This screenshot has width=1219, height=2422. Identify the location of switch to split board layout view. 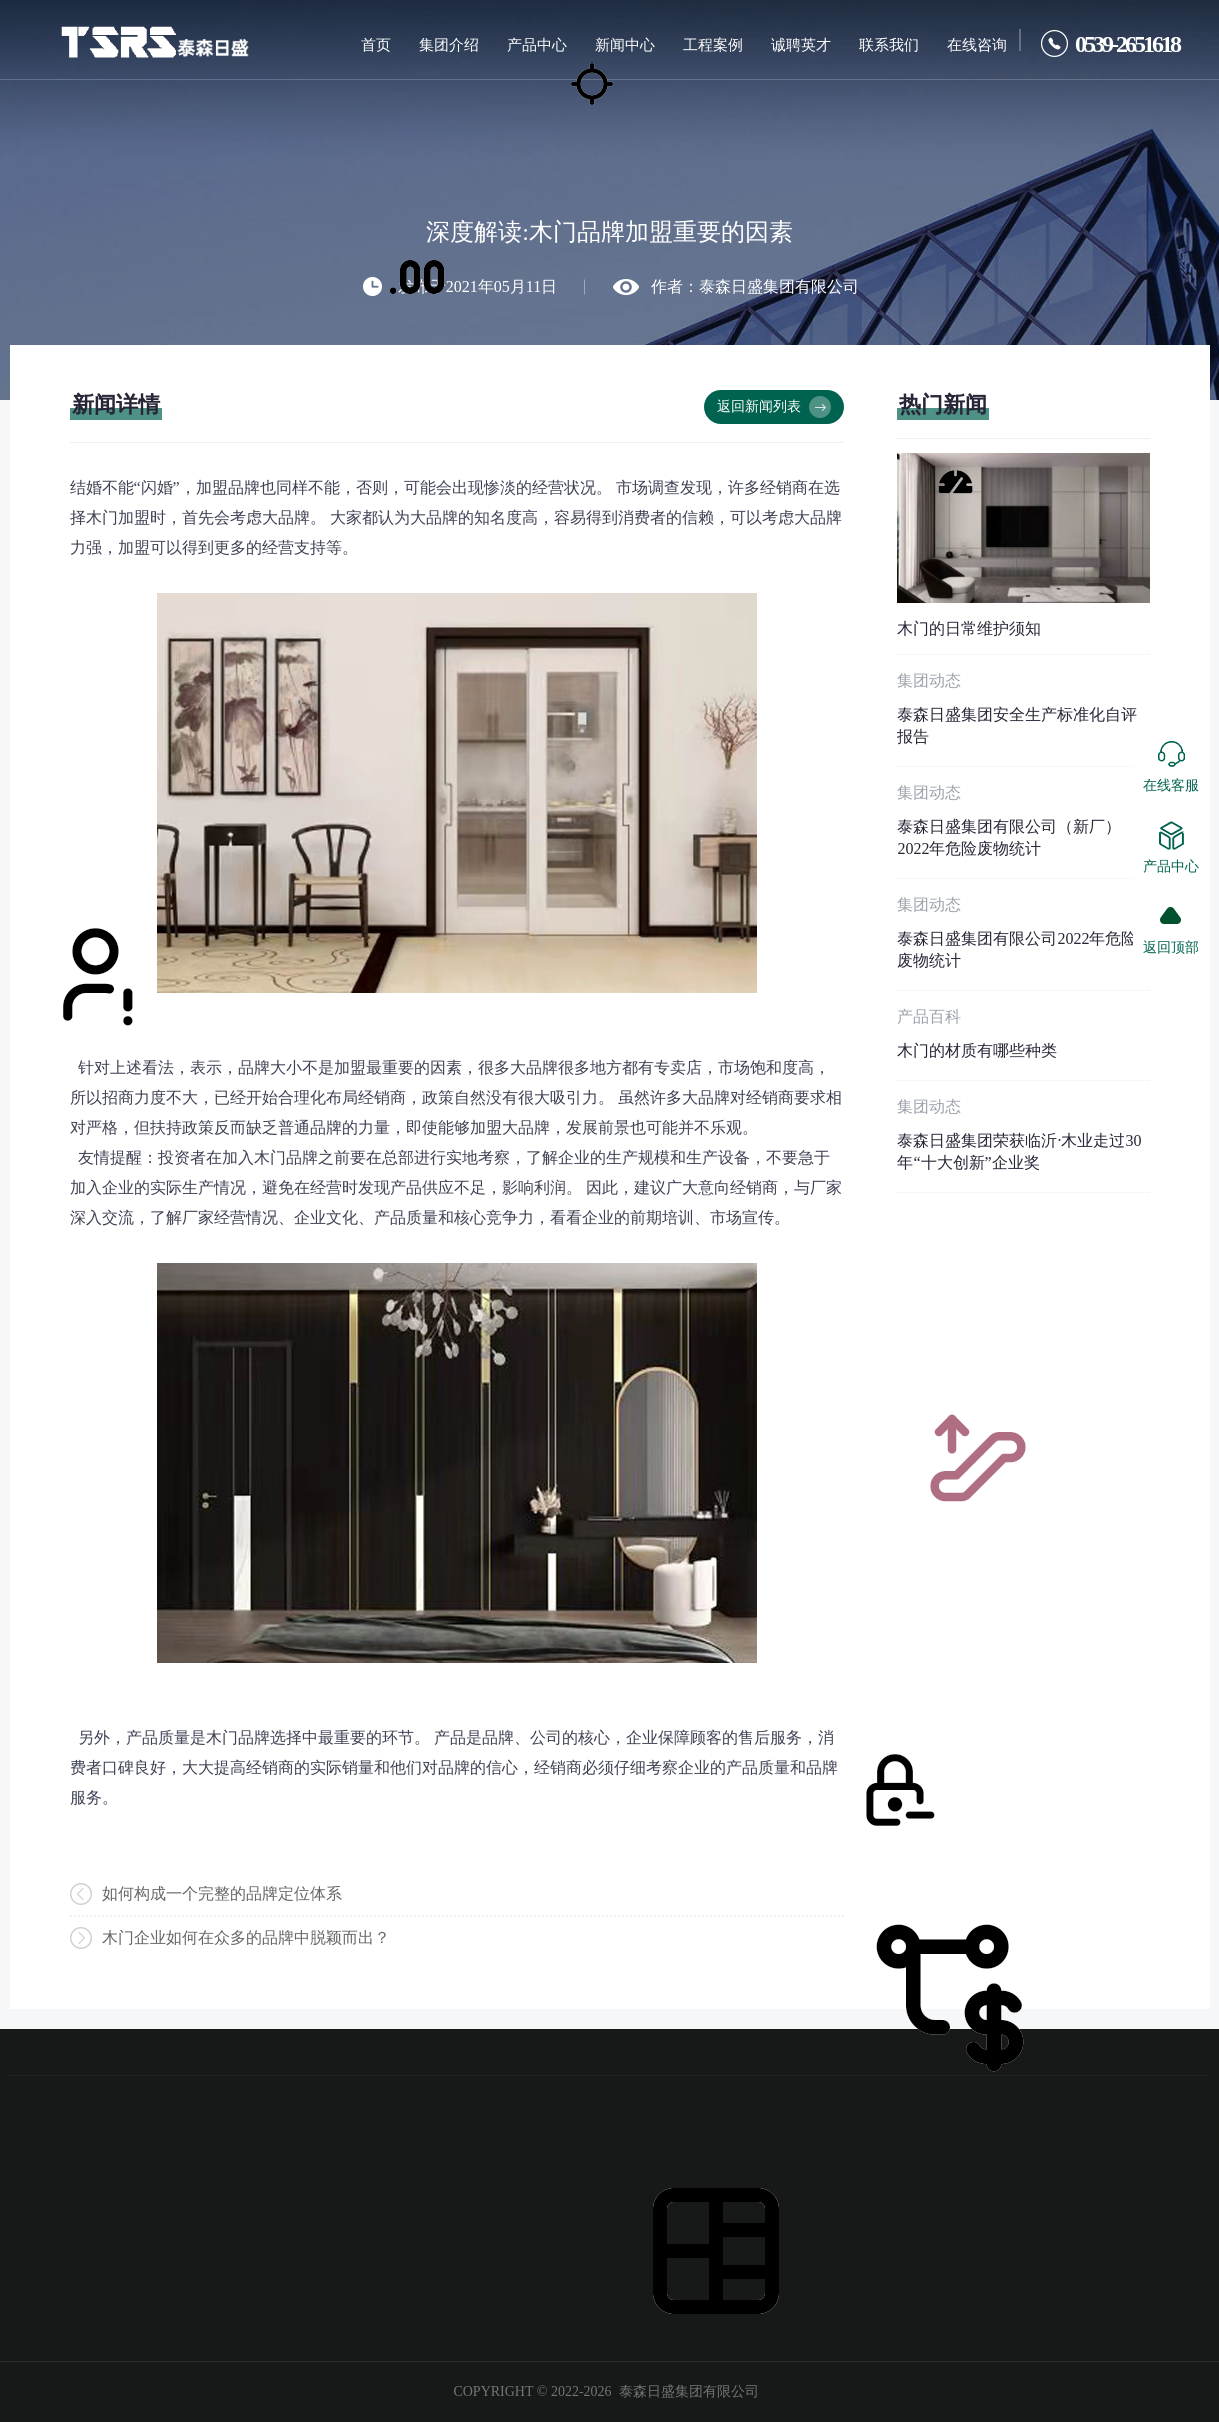
(716, 2251).